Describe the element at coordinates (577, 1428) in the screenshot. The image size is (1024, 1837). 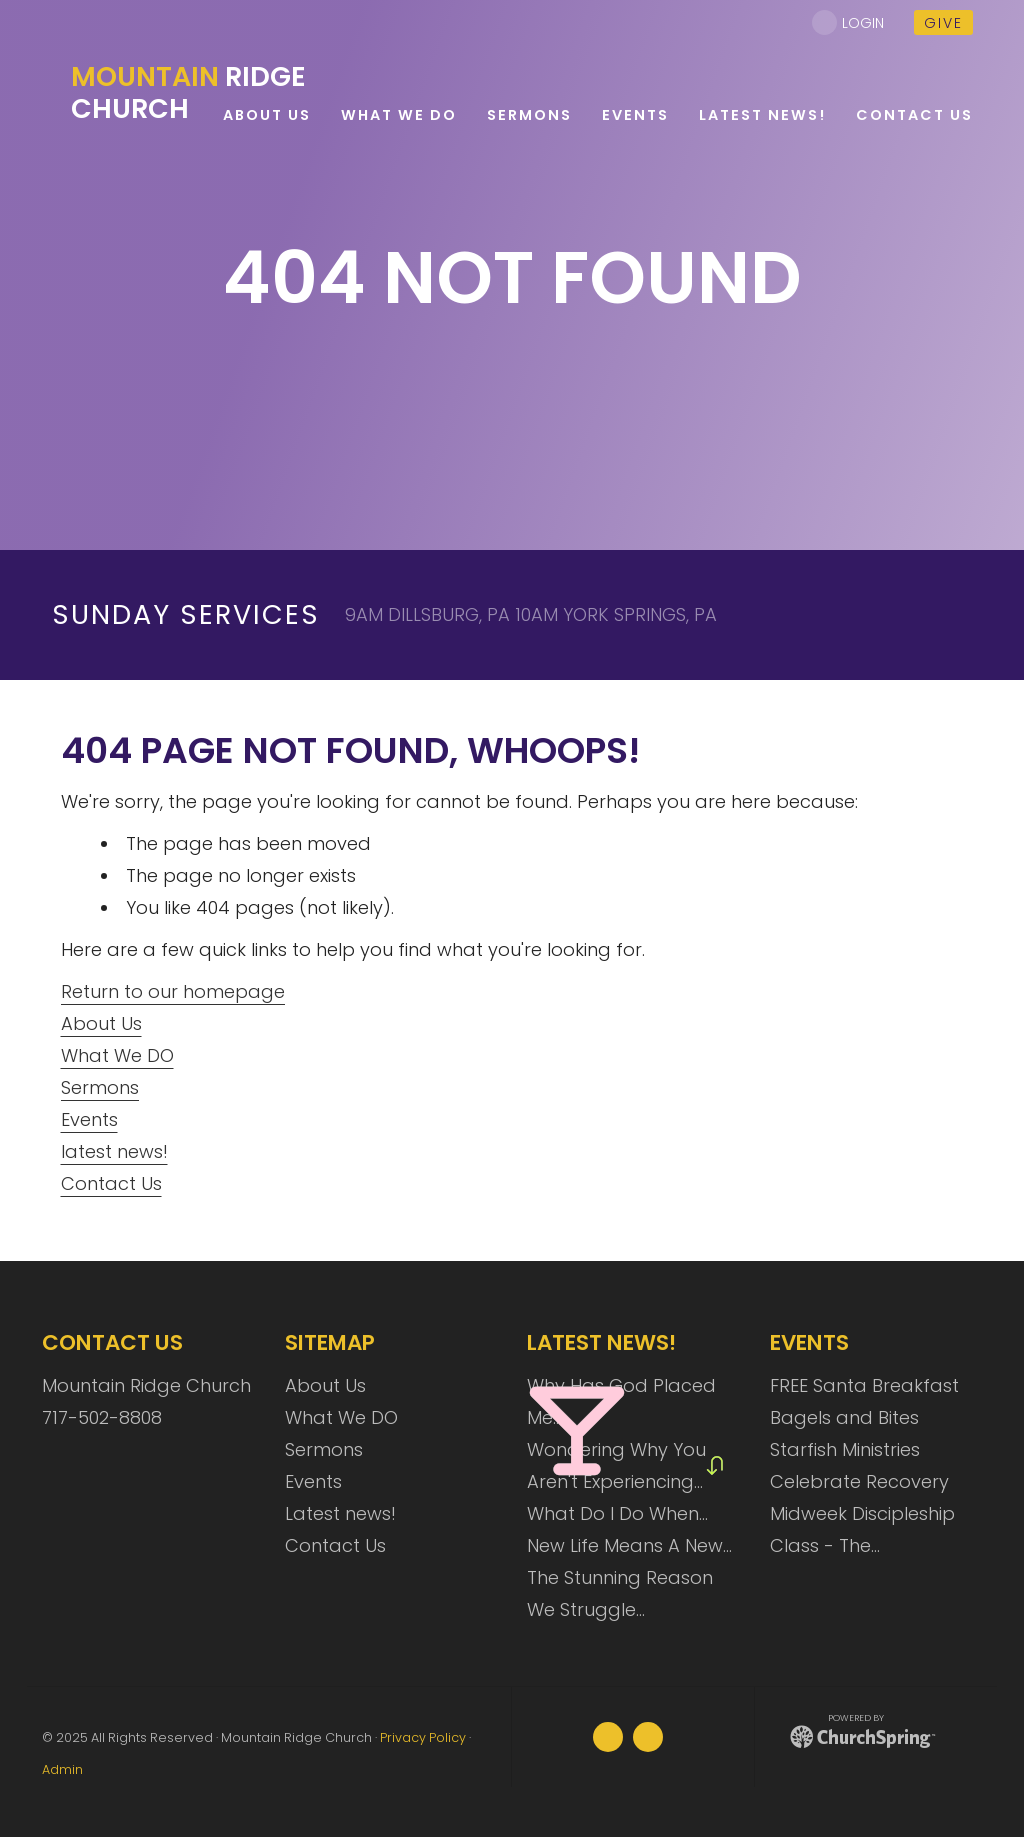
I see `access bar or cocktail menu` at that location.